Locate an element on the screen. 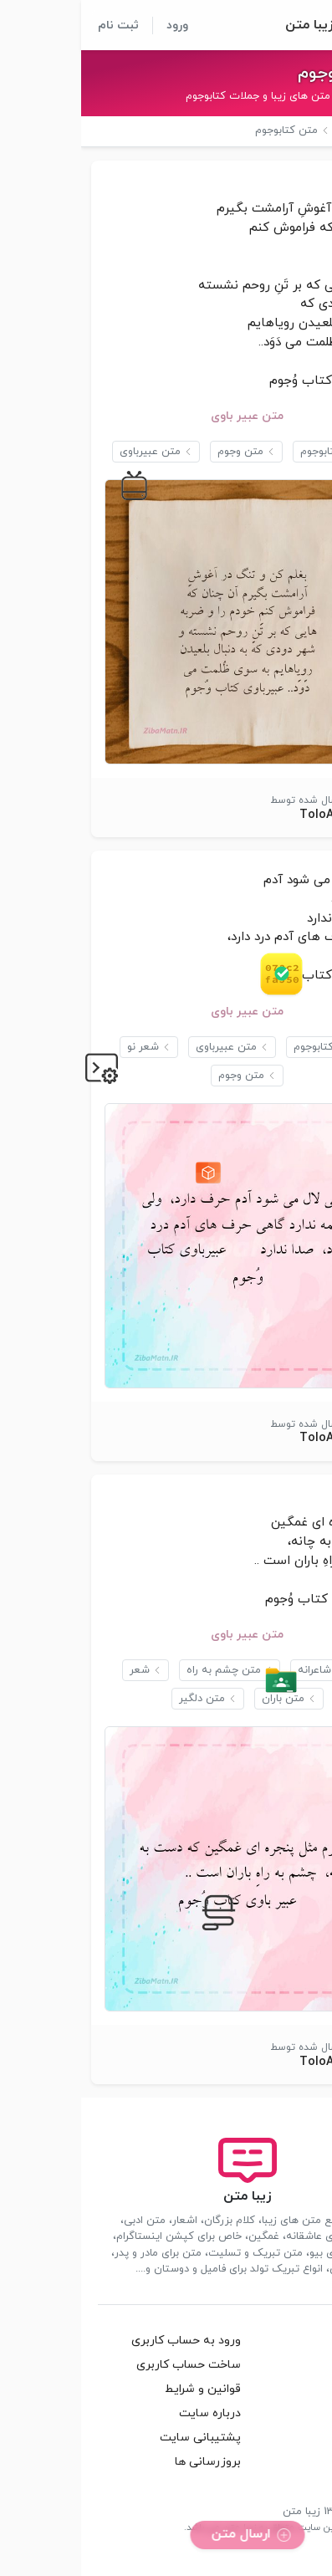  open collision hash verification app is located at coordinates (281, 974).